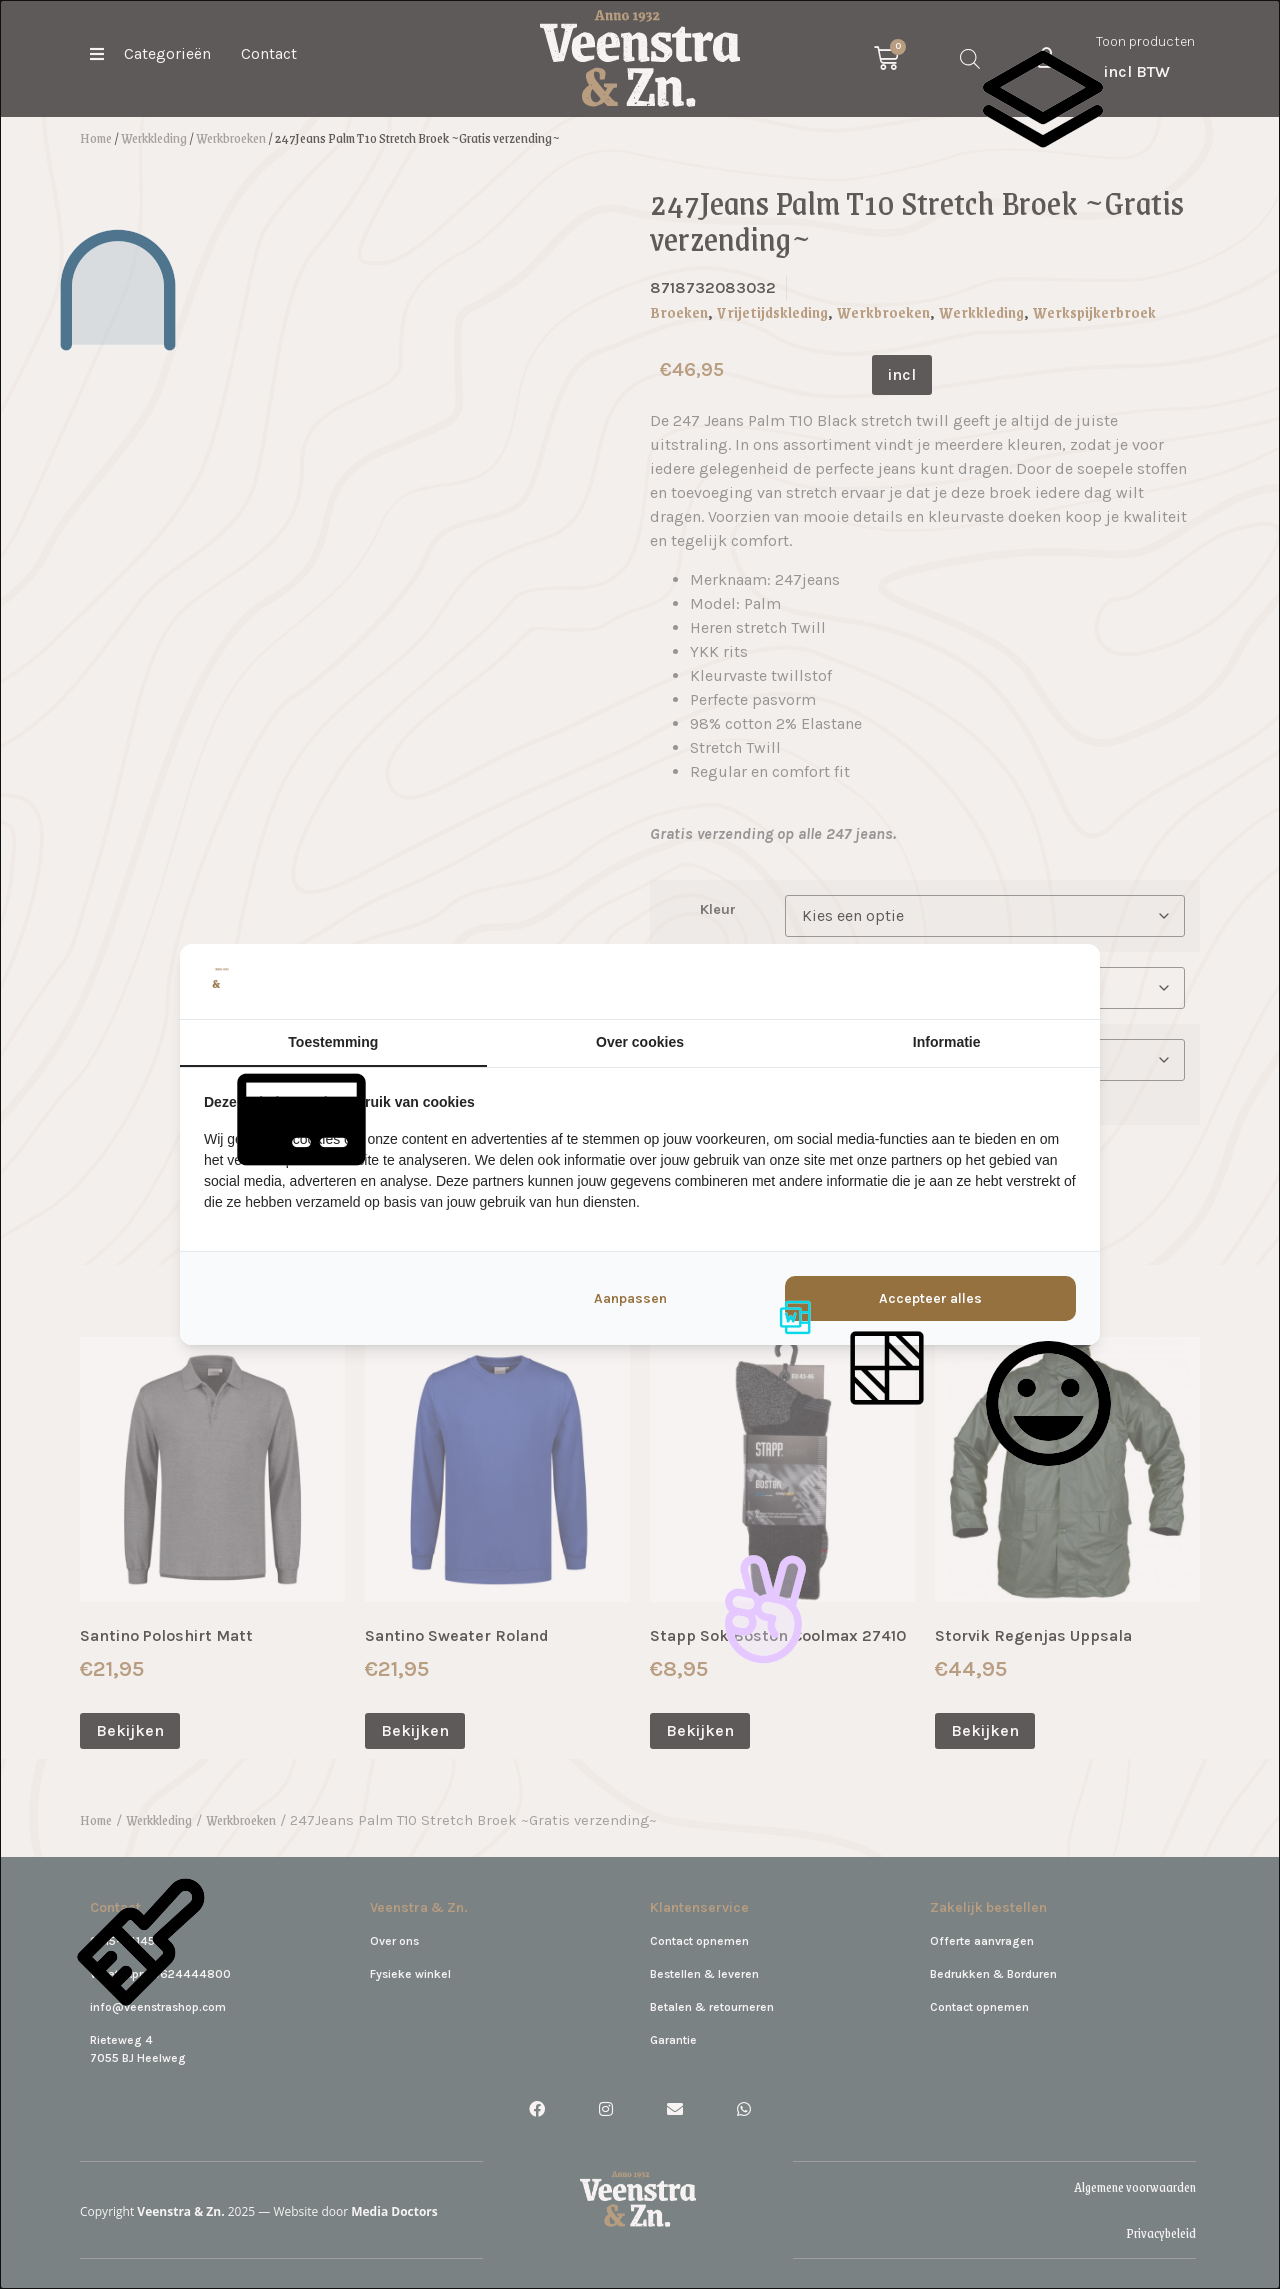 This screenshot has height=2289, width=1280. I want to click on represents set intersection in data operations, so click(118, 293).